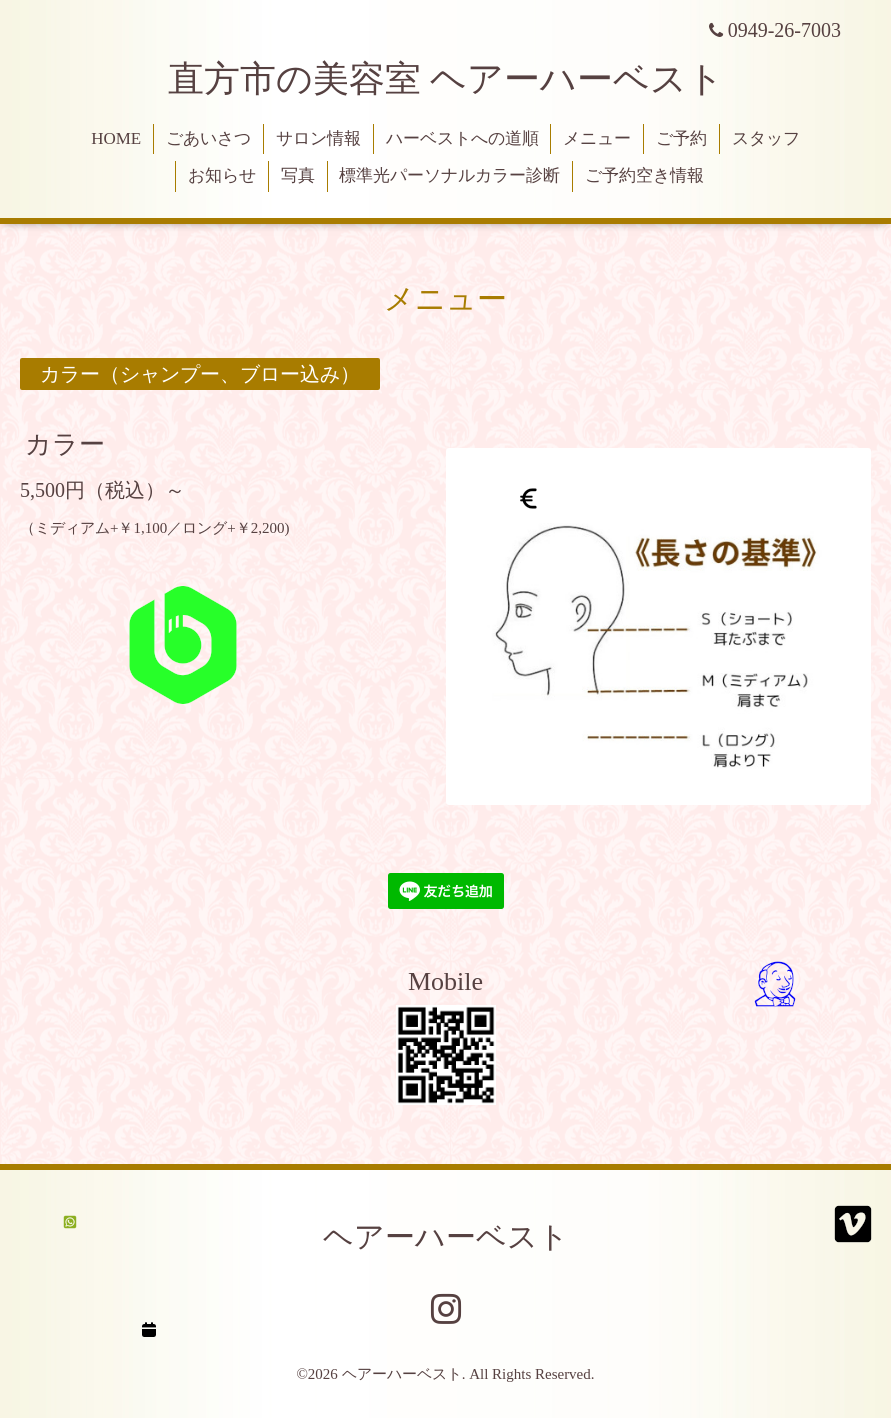 The width and height of the screenshot is (891, 1418). What do you see at coordinates (529, 498) in the screenshot?
I see `indicates euro currency or price` at bounding box center [529, 498].